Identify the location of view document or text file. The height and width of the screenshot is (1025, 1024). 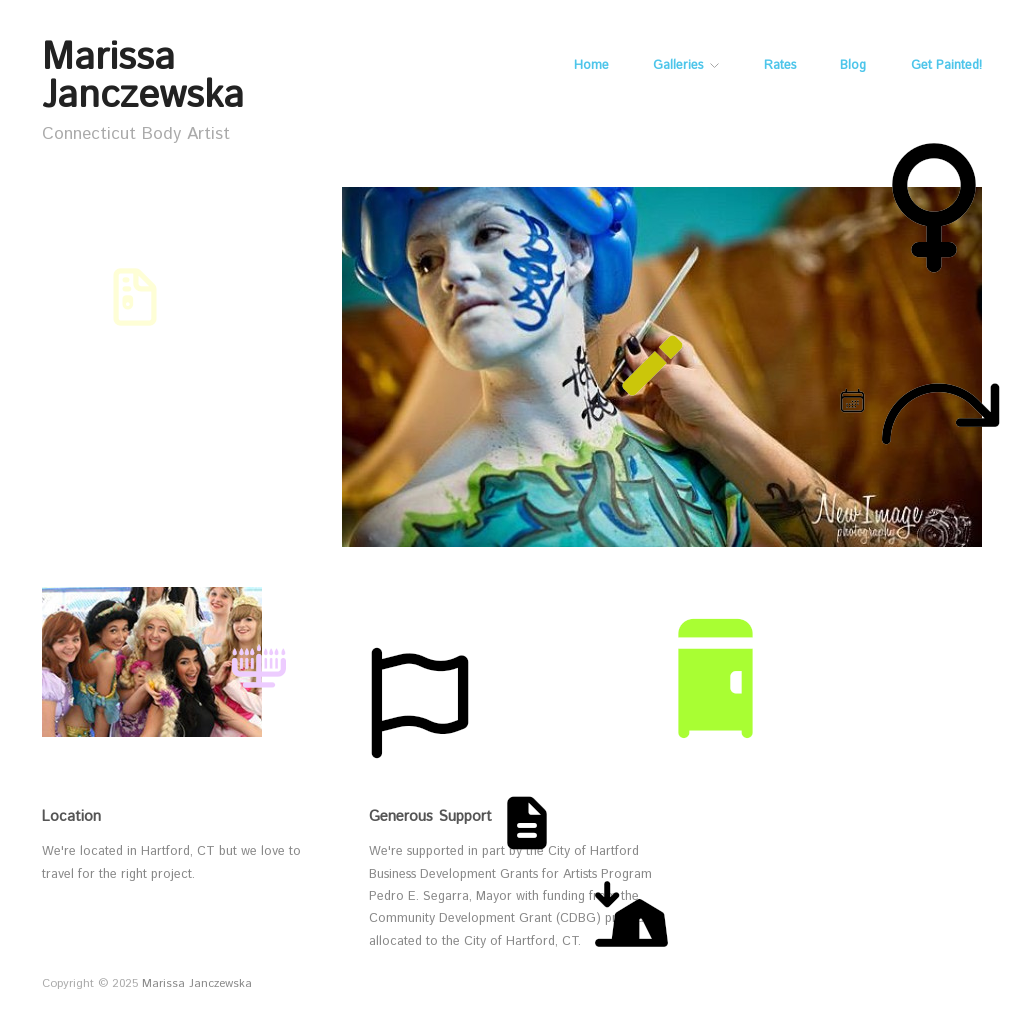
(527, 823).